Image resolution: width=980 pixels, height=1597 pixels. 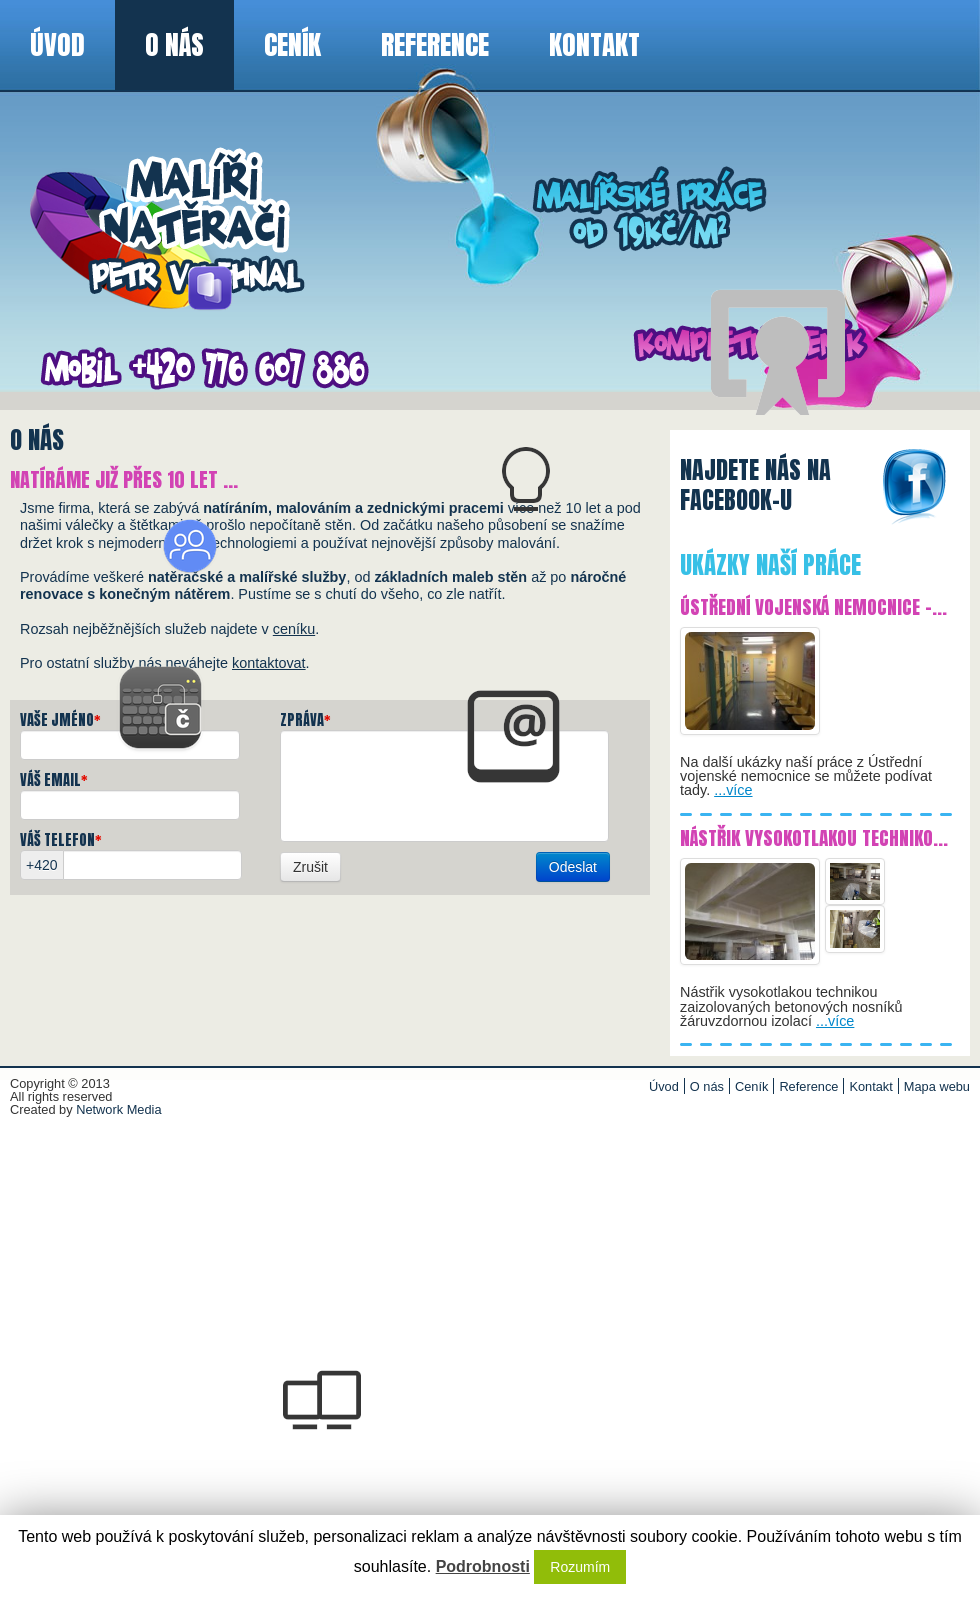 I want to click on open tuple for remote pair programming, so click(x=210, y=288).